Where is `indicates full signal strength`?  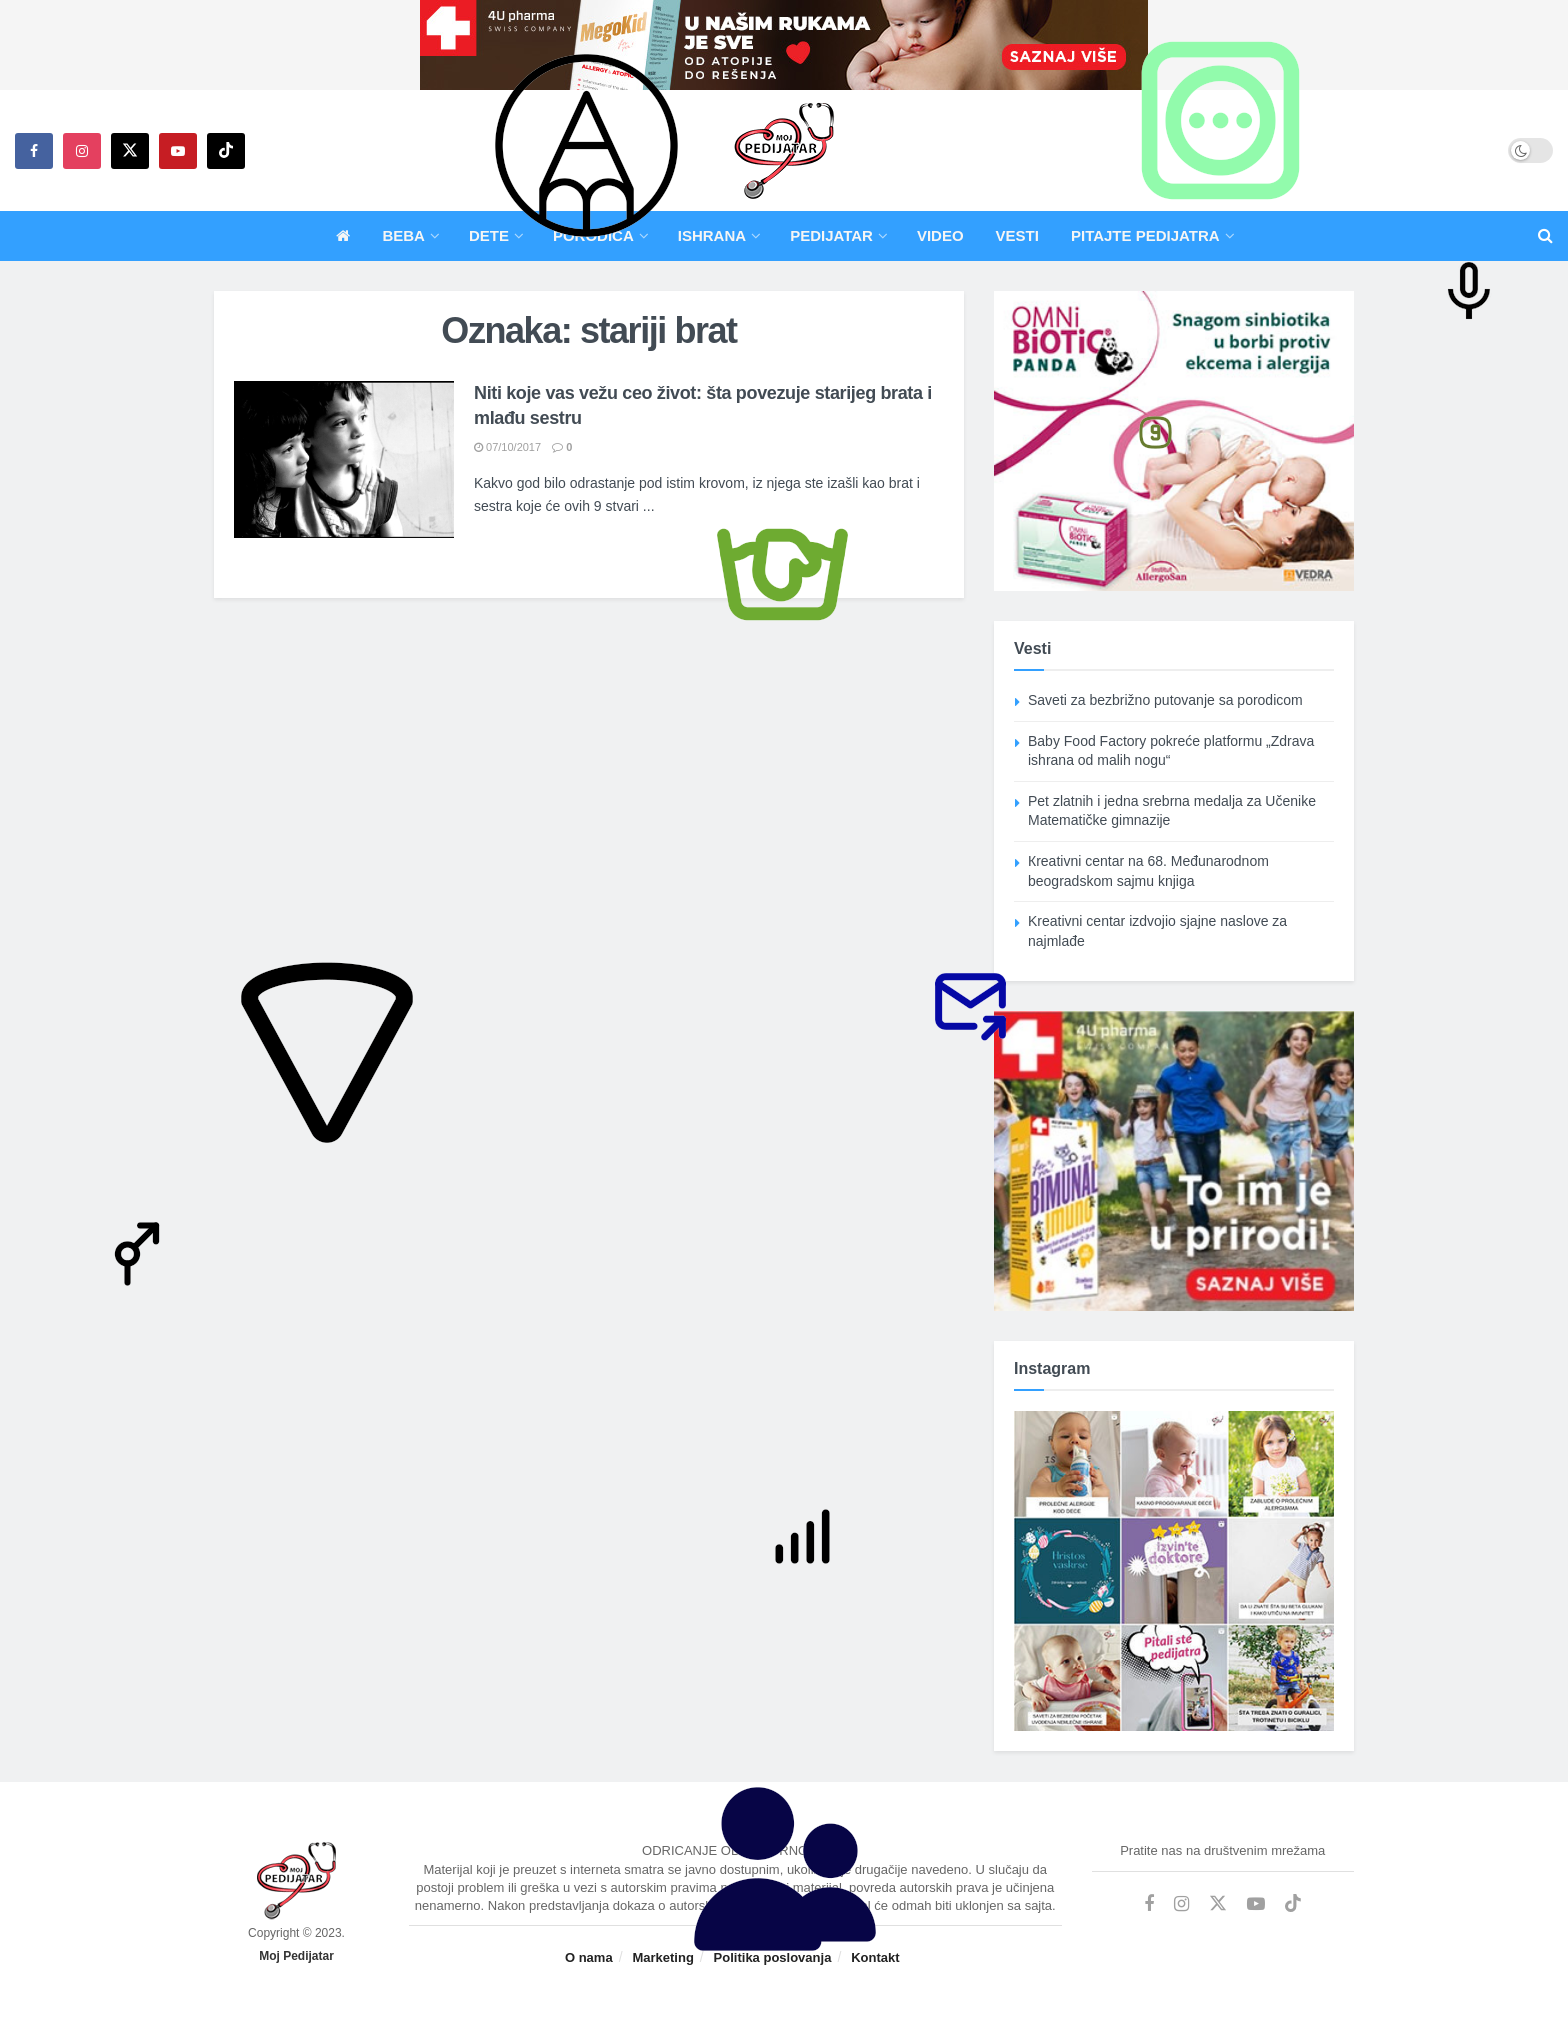
indicates full signal strength is located at coordinates (802, 1536).